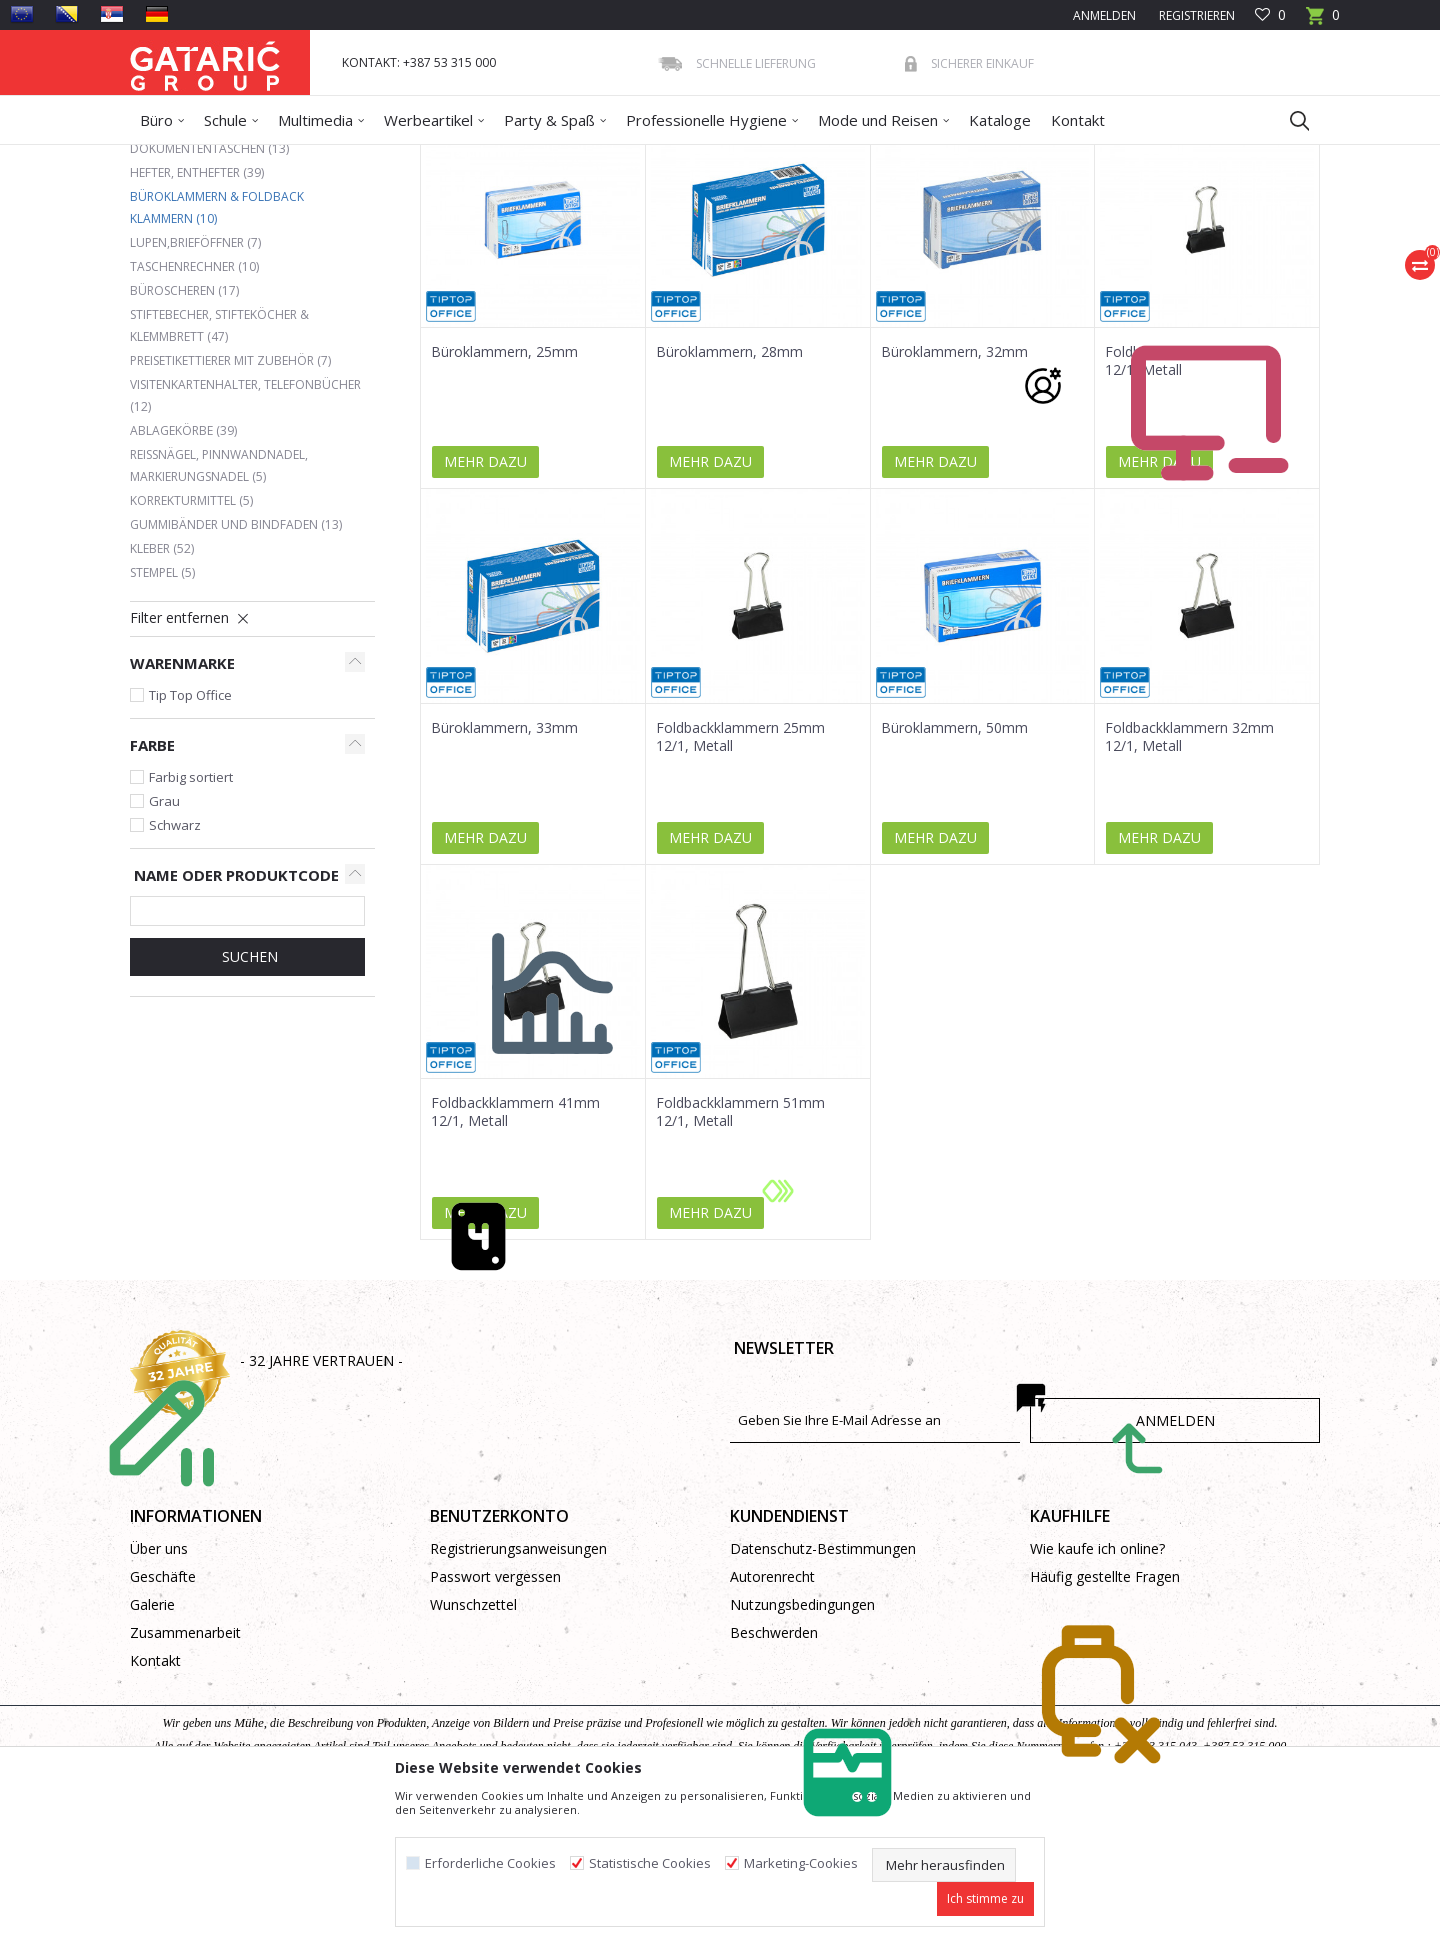  What do you see at coordinates (478, 1236) in the screenshot?
I see `a four of clubs playing card` at bounding box center [478, 1236].